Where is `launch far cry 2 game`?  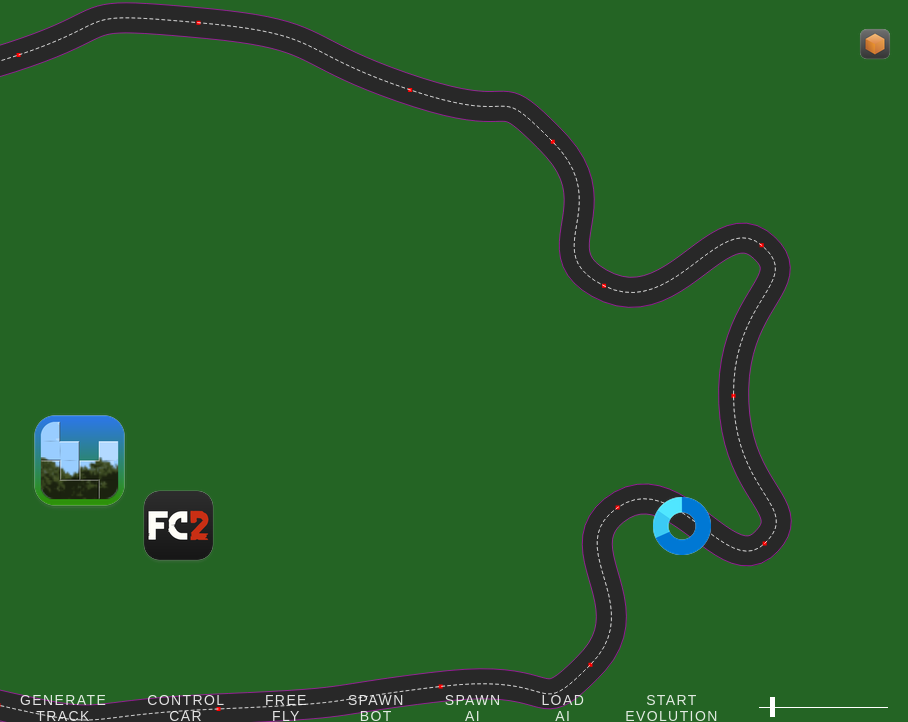 launch far cry 2 game is located at coordinates (178, 525).